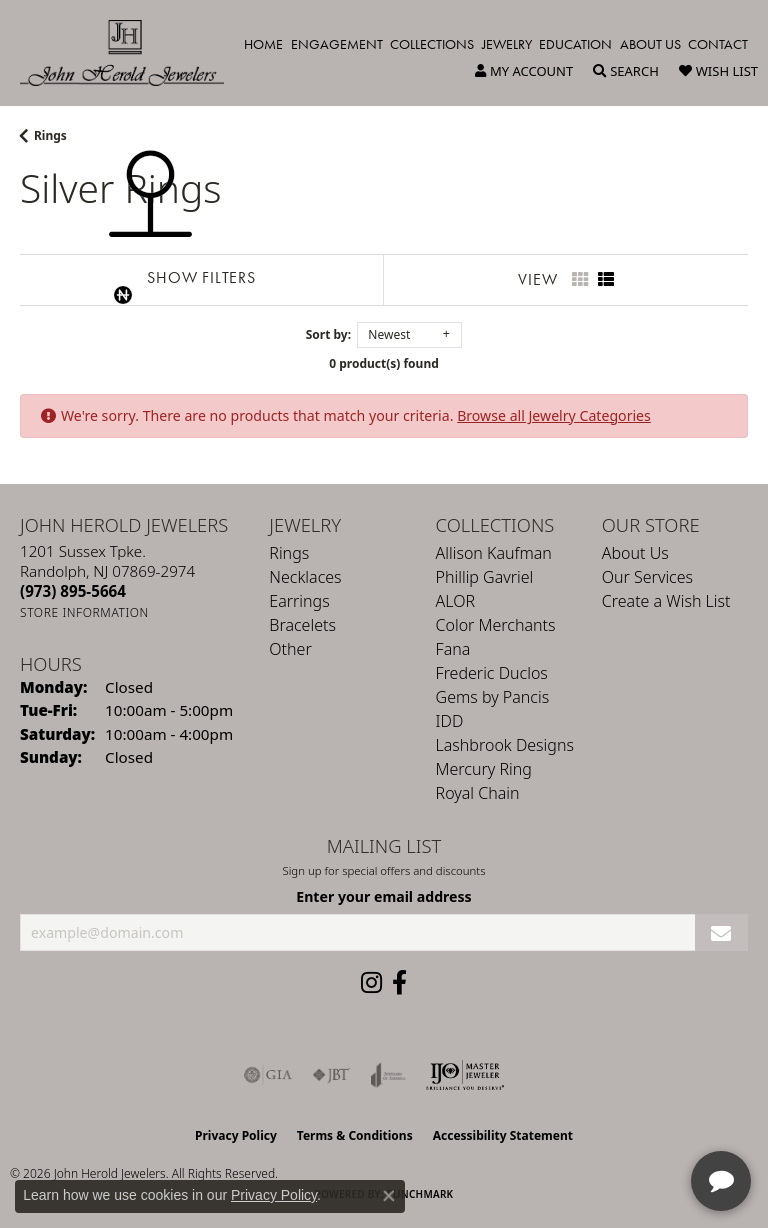  Describe the element at coordinates (150, 195) in the screenshot. I see `mark a location on the map` at that location.